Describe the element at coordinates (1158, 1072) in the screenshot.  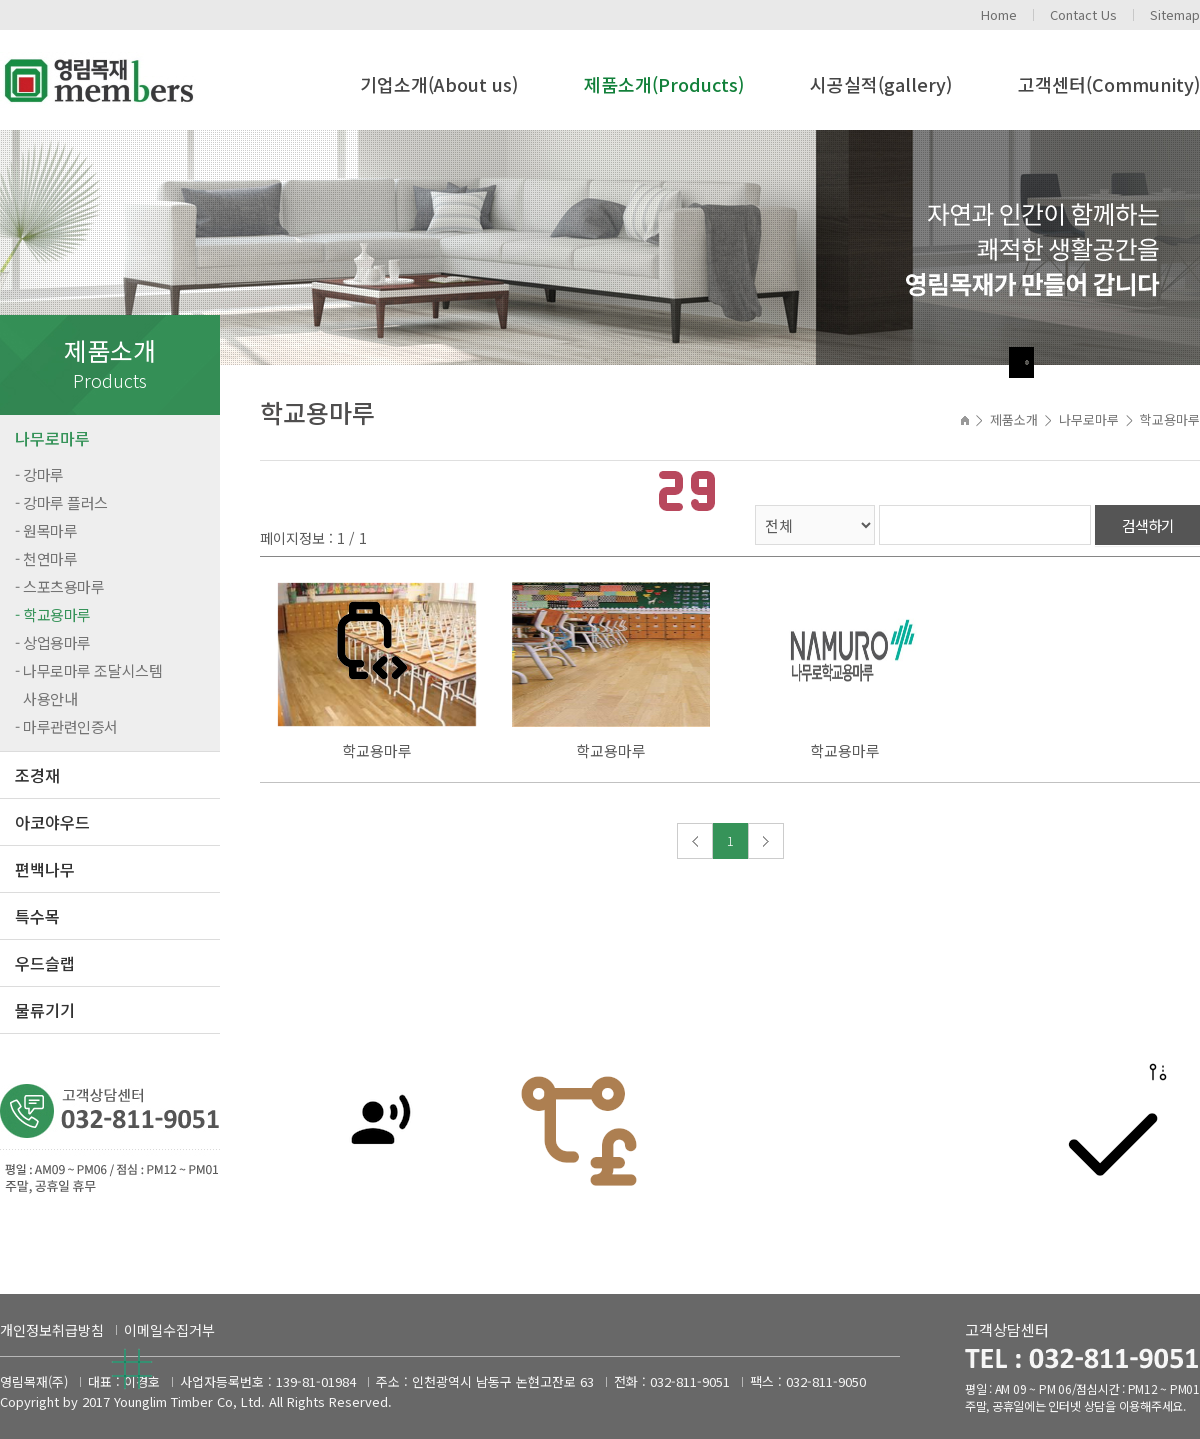
I see `indicates a draft pull request awaiting completion` at that location.